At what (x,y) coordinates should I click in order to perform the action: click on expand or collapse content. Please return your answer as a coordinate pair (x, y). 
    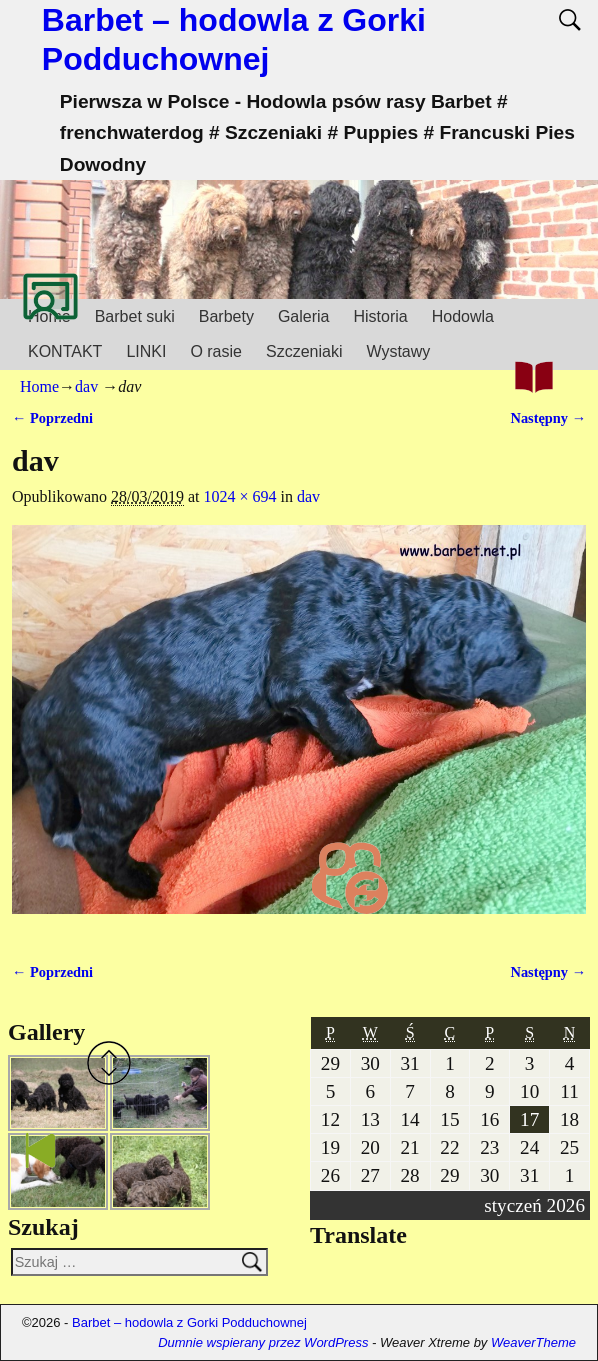
    Looking at the image, I should click on (109, 1063).